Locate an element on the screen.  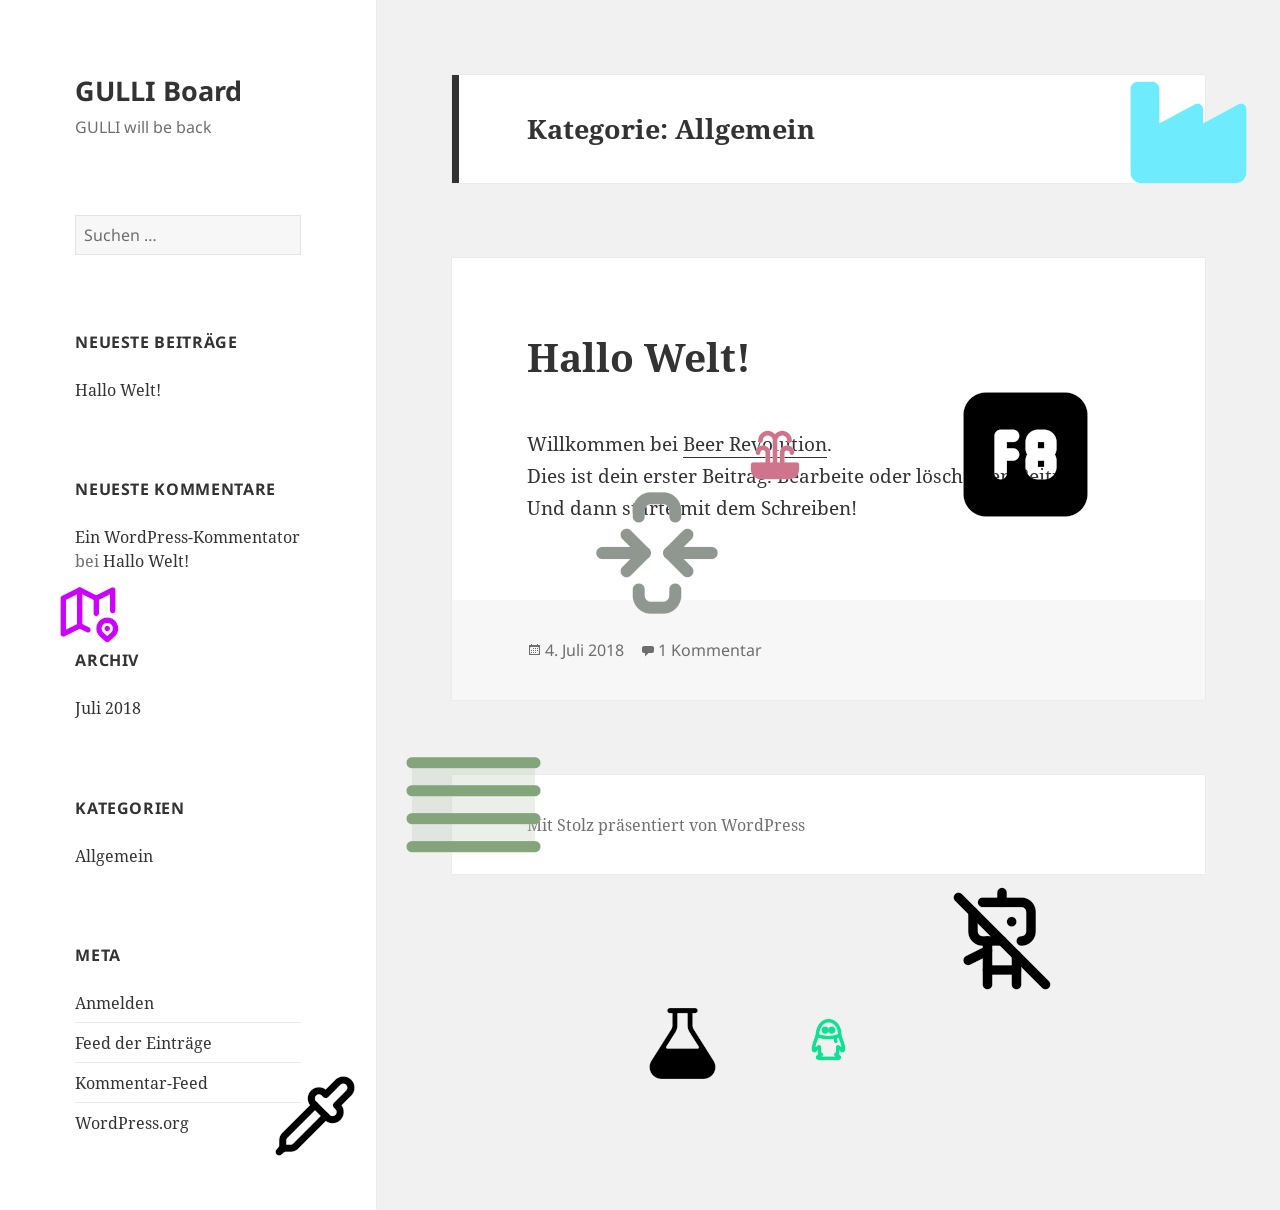
view nearby fountains or water features is located at coordinates (775, 455).